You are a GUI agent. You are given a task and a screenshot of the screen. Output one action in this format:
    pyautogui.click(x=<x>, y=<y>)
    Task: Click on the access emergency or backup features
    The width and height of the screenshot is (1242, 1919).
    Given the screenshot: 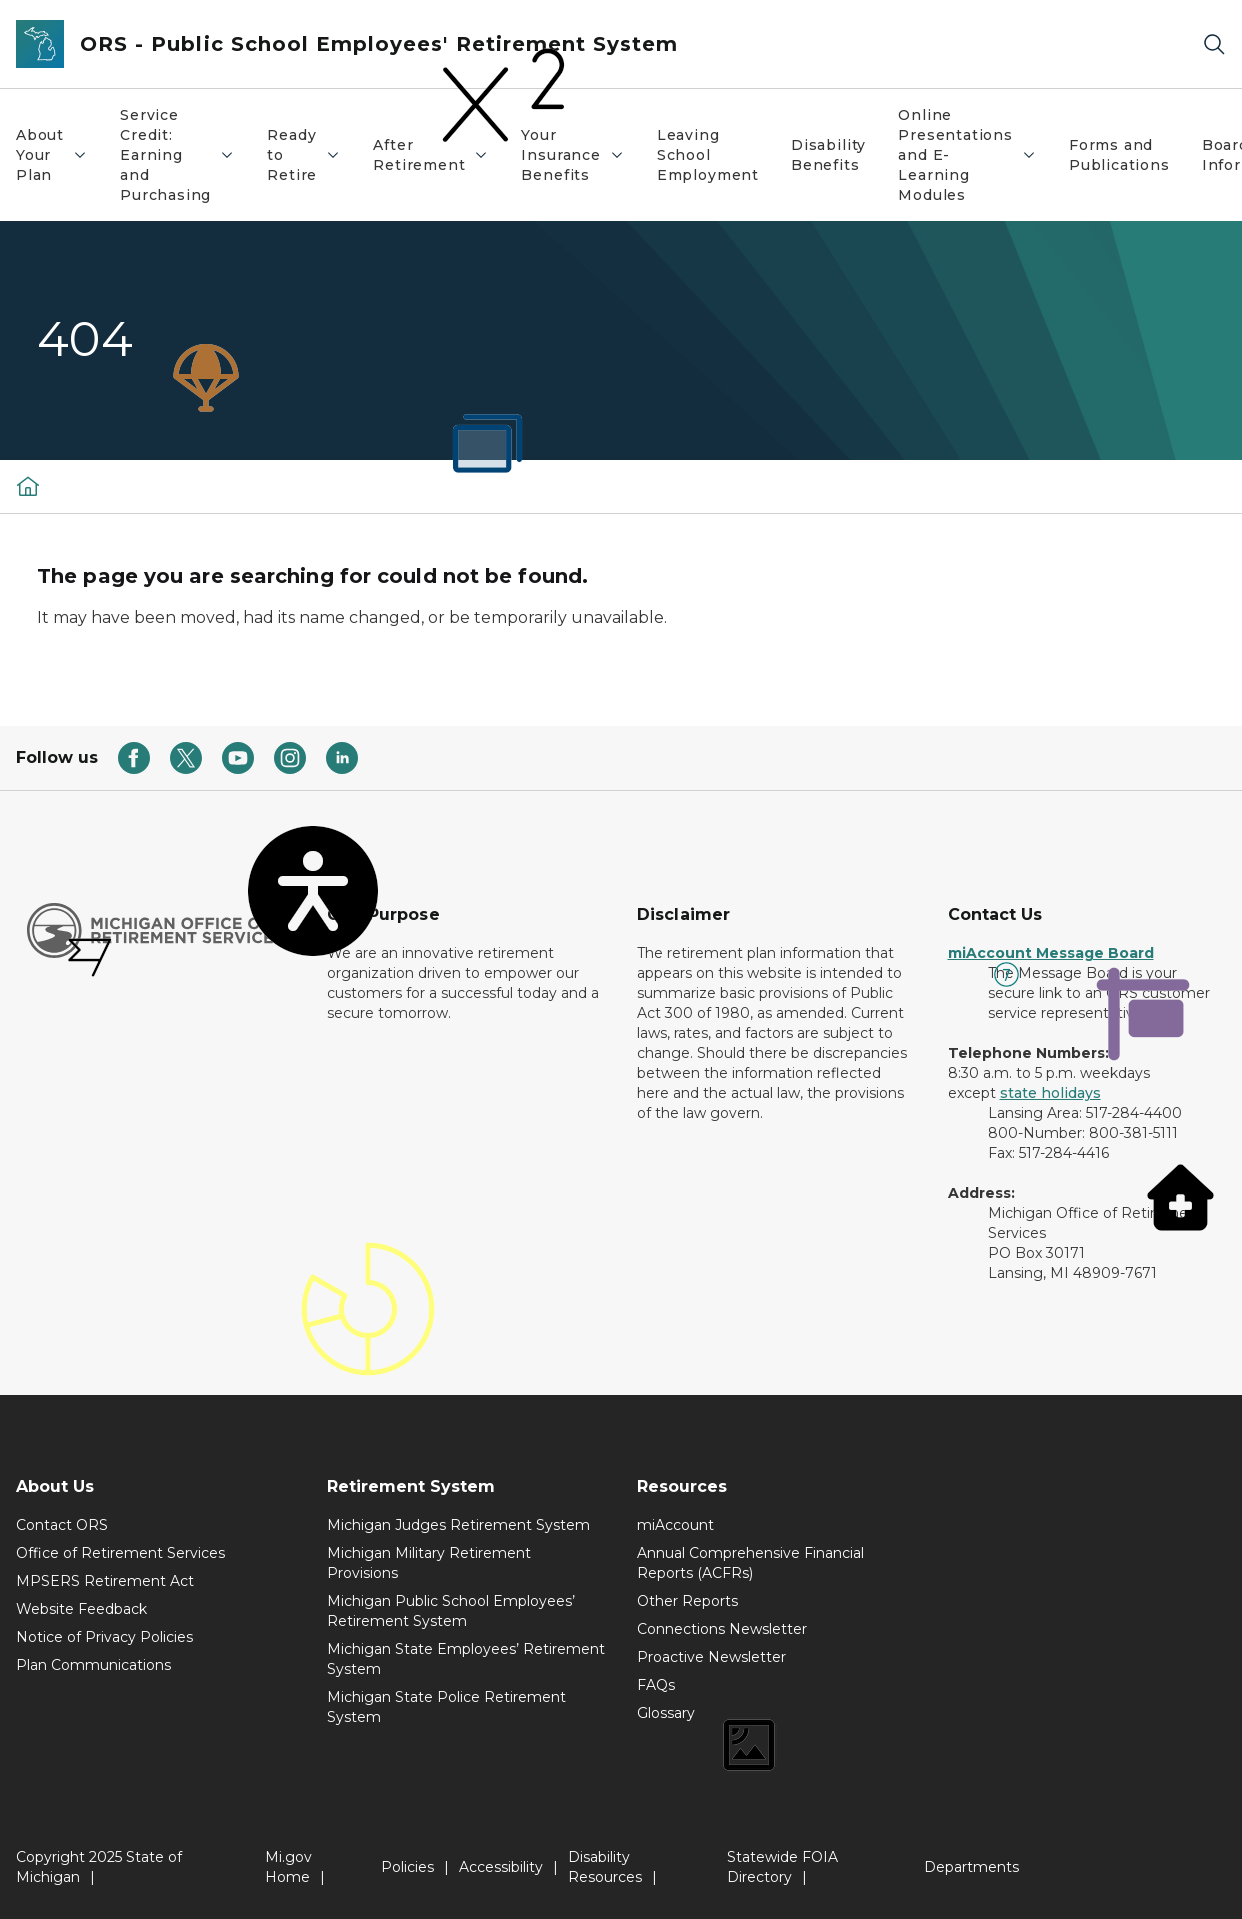 What is the action you would take?
    pyautogui.click(x=206, y=379)
    